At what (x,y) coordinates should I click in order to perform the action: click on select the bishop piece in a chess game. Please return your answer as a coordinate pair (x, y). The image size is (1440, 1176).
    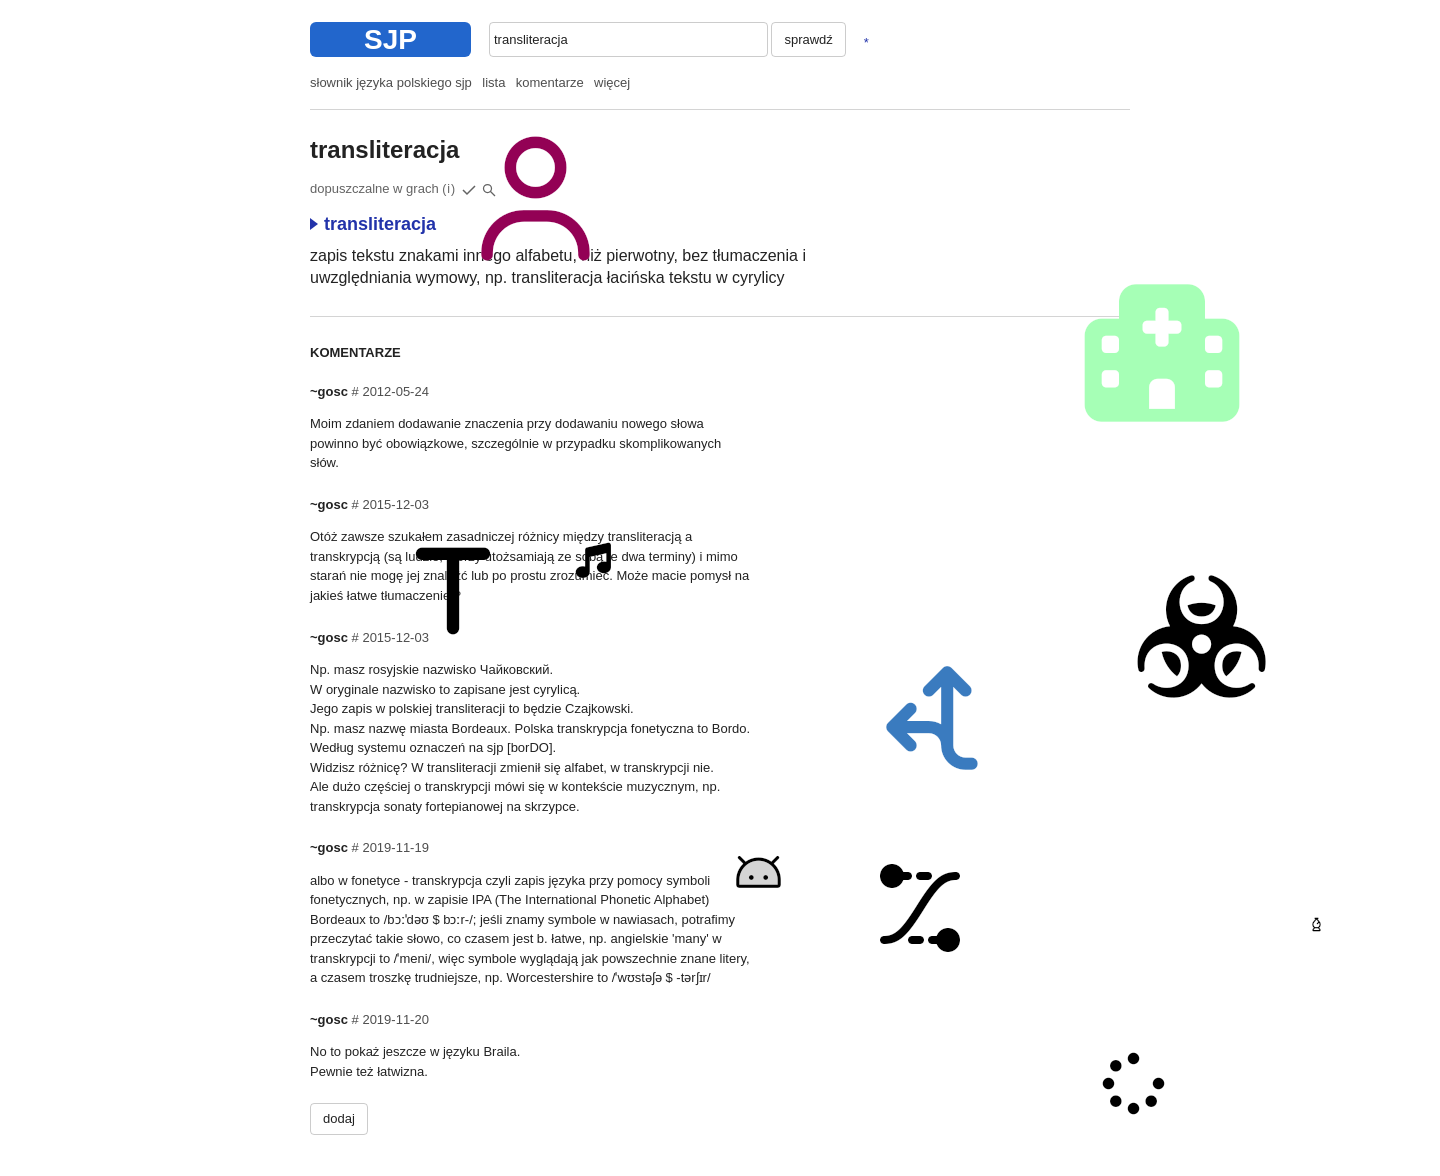
    Looking at the image, I should click on (1316, 924).